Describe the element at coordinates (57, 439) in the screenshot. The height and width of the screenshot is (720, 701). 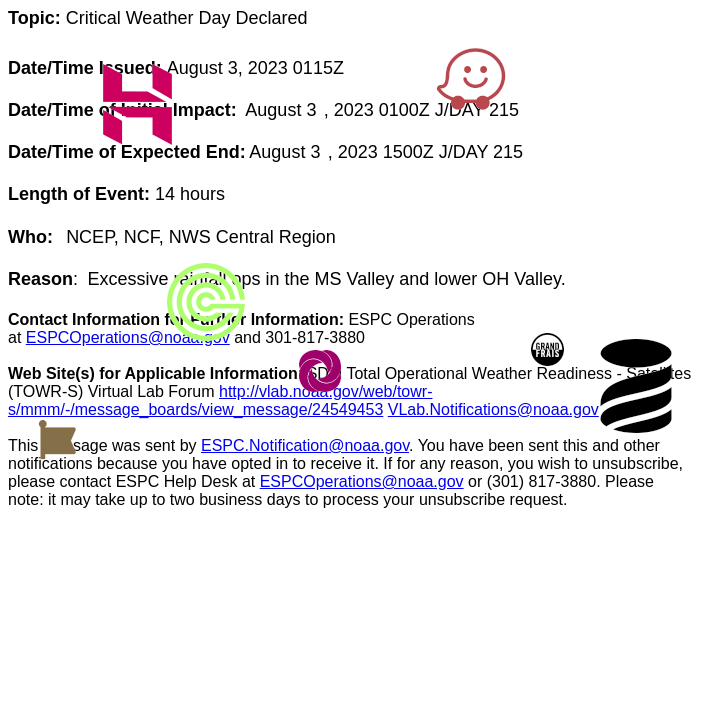
I see `font awesome brand logo` at that location.